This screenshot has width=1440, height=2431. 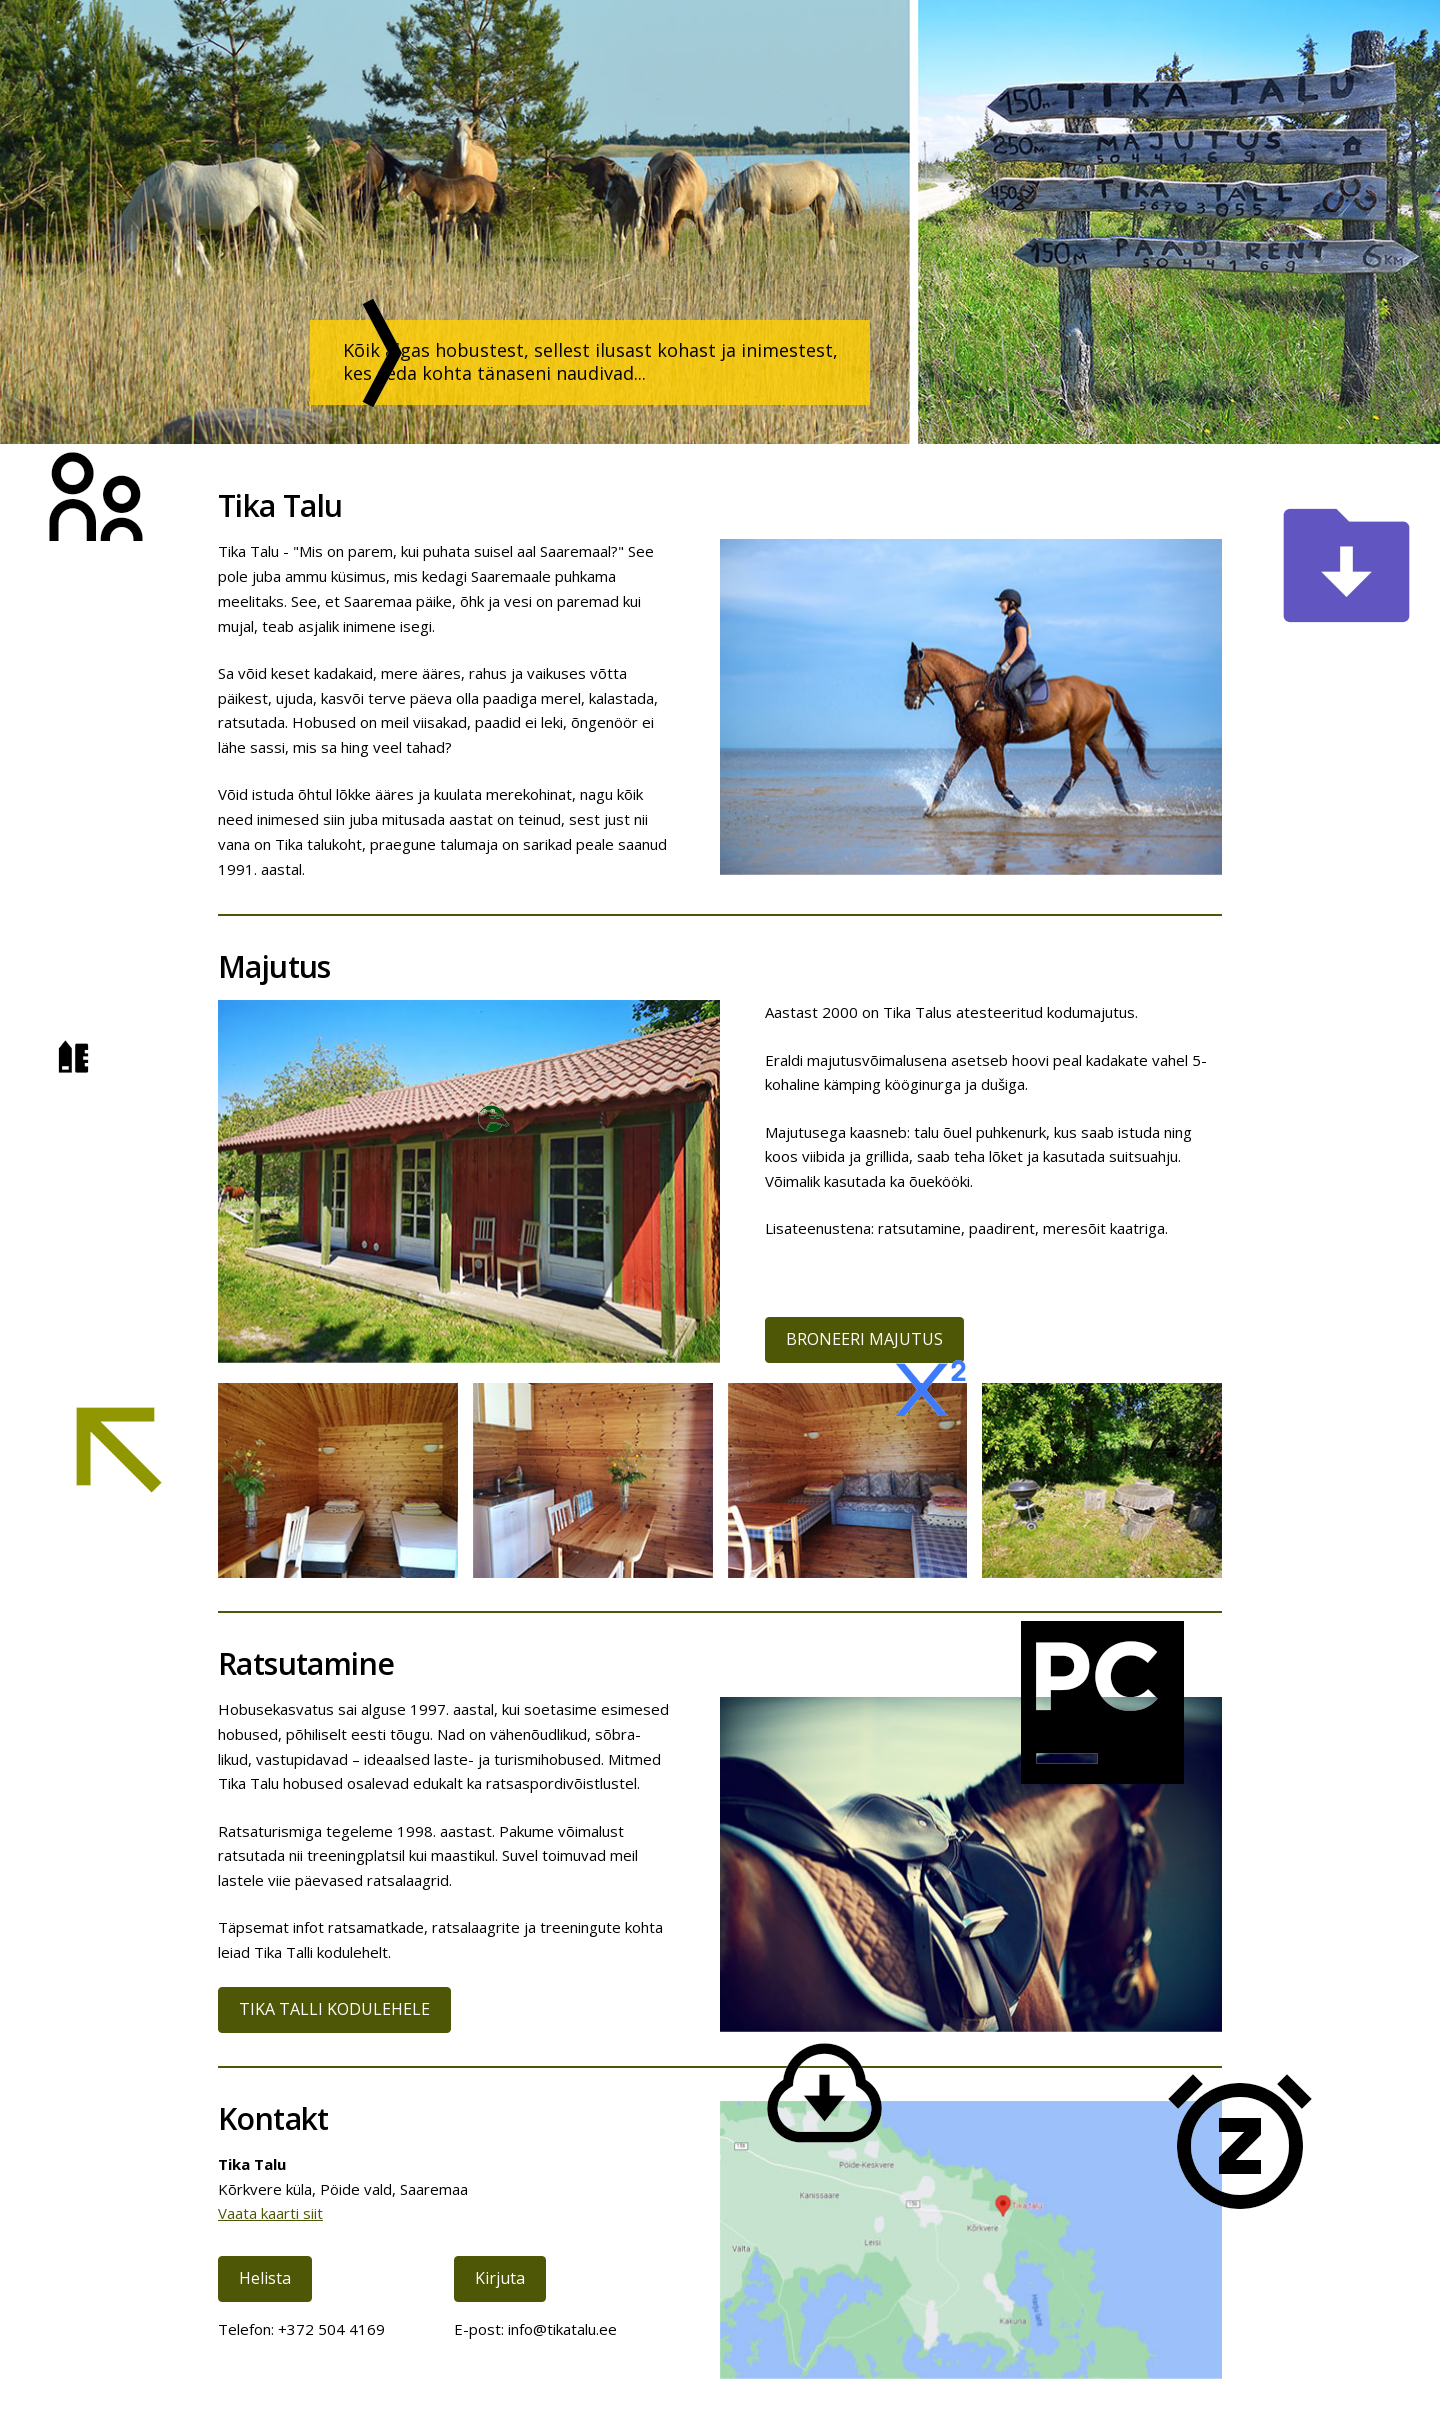 What do you see at coordinates (73, 1056) in the screenshot?
I see `access design or editing tools` at bounding box center [73, 1056].